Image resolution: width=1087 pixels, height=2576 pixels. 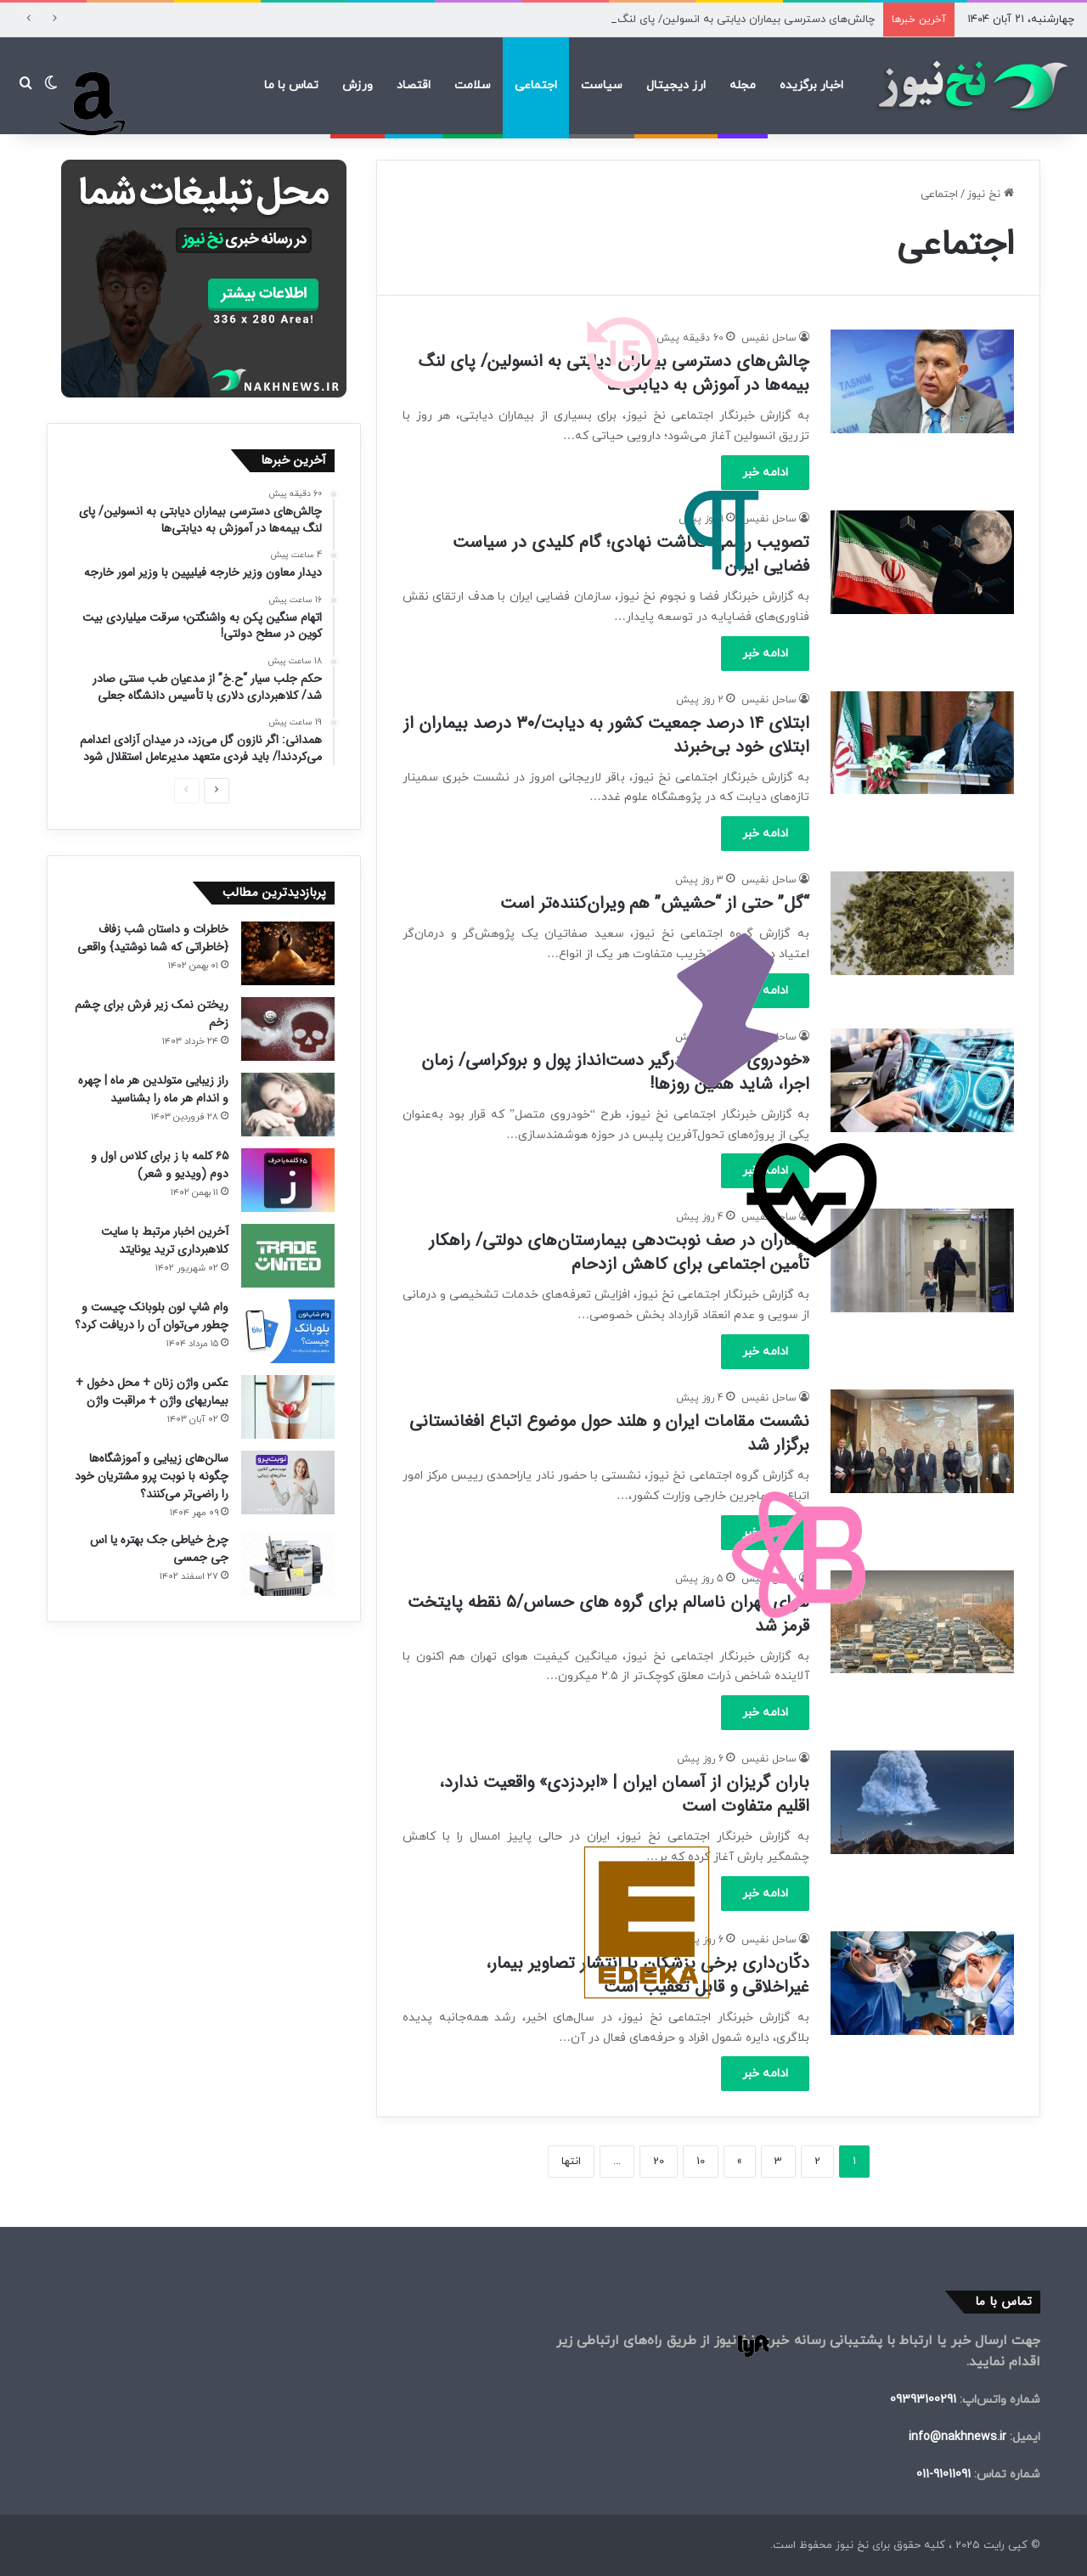 What do you see at coordinates (814, 1198) in the screenshot?
I see `view health or fitness tracking data` at bounding box center [814, 1198].